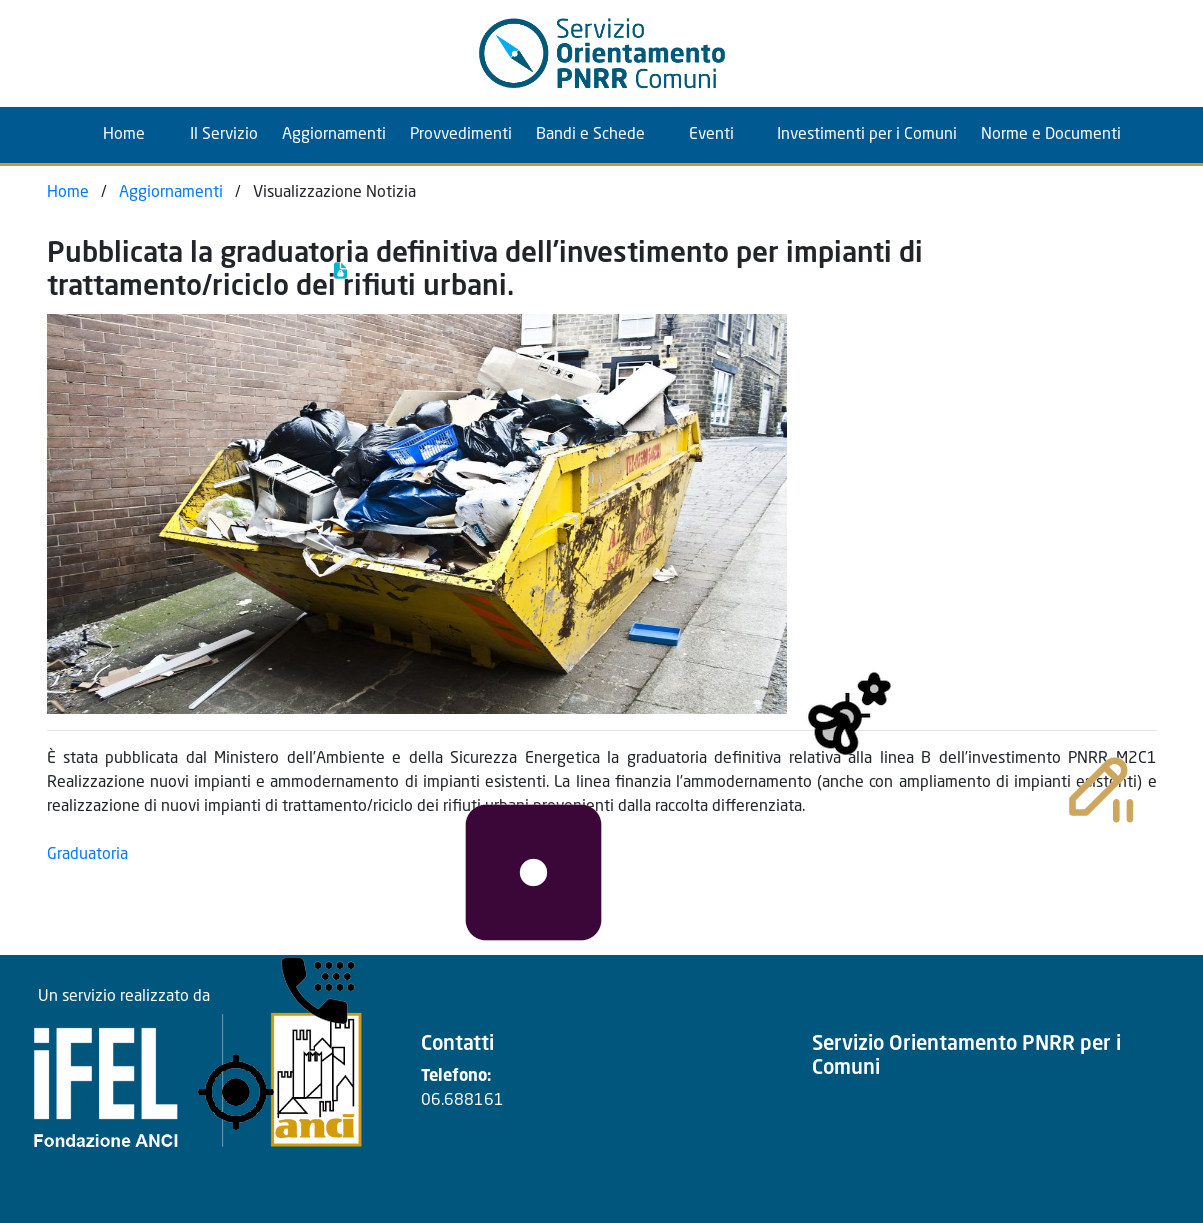  What do you see at coordinates (236, 1092) in the screenshot?
I see `center map on your current location` at bounding box center [236, 1092].